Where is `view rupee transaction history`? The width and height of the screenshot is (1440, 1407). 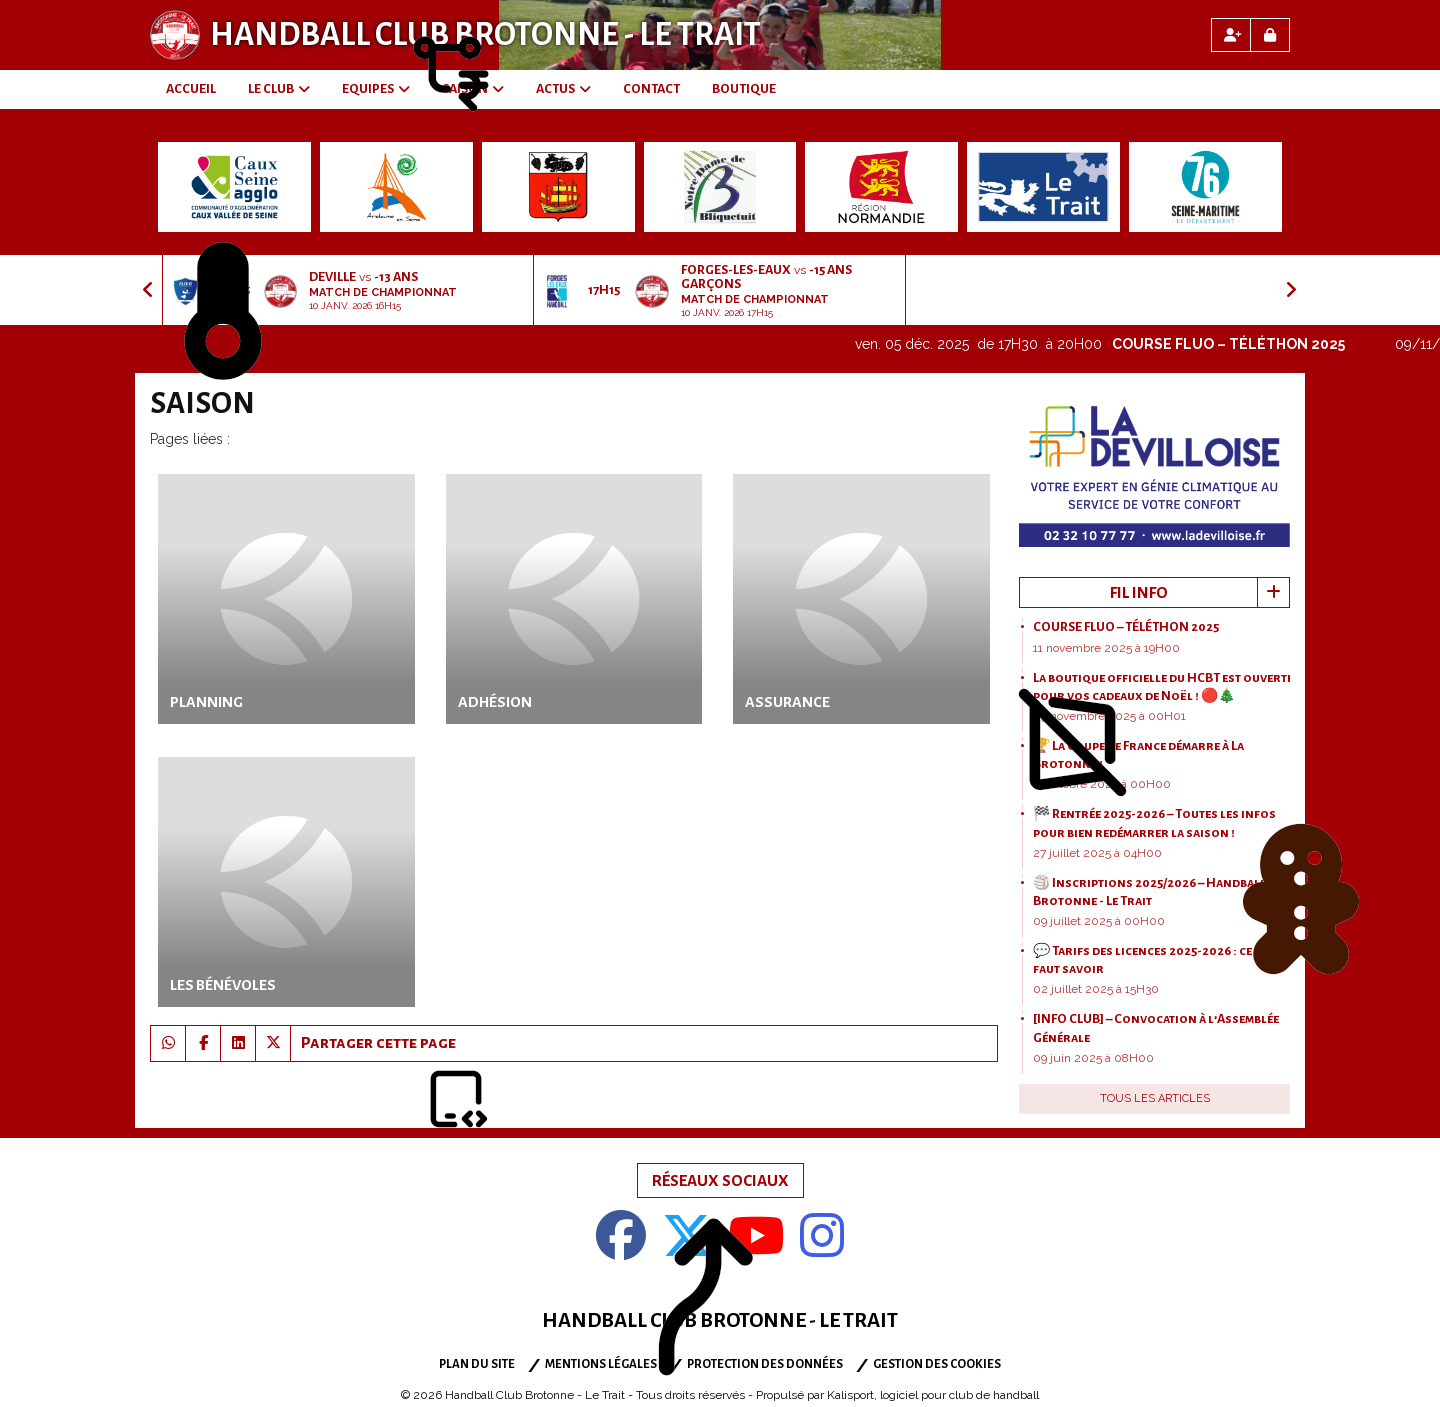
view rupee transaction history is located at coordinates (451, 74).